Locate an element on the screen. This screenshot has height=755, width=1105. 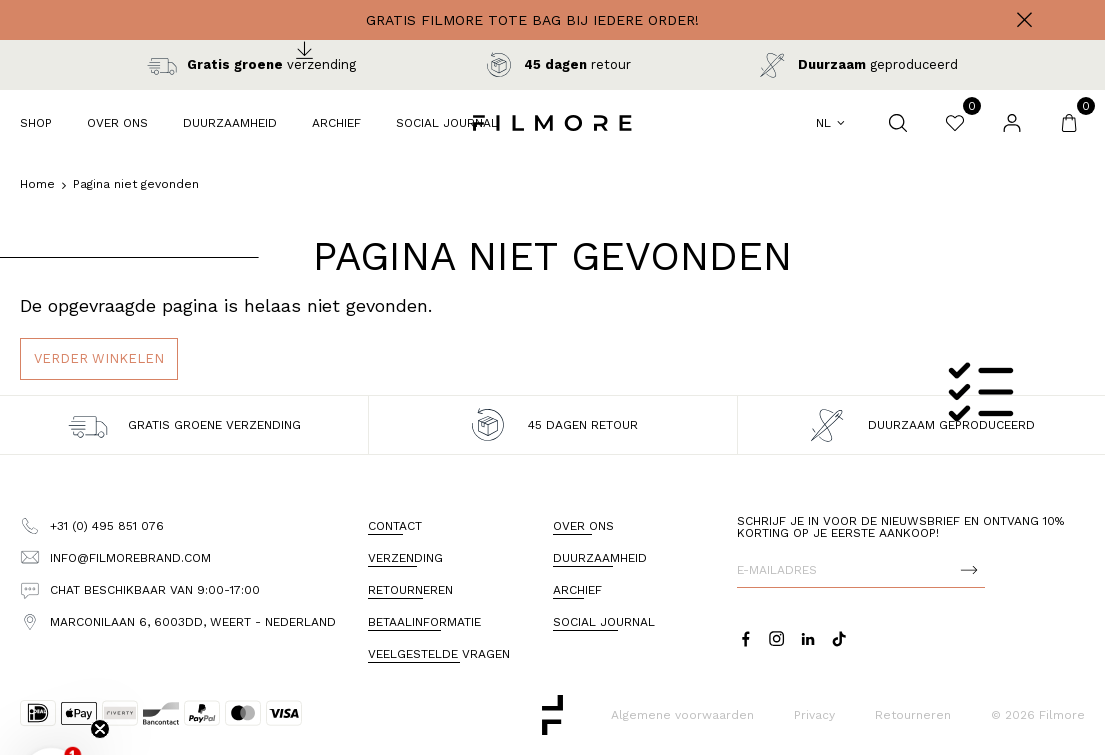
view completed tasks or checklist is located at coordinates (981, 392).